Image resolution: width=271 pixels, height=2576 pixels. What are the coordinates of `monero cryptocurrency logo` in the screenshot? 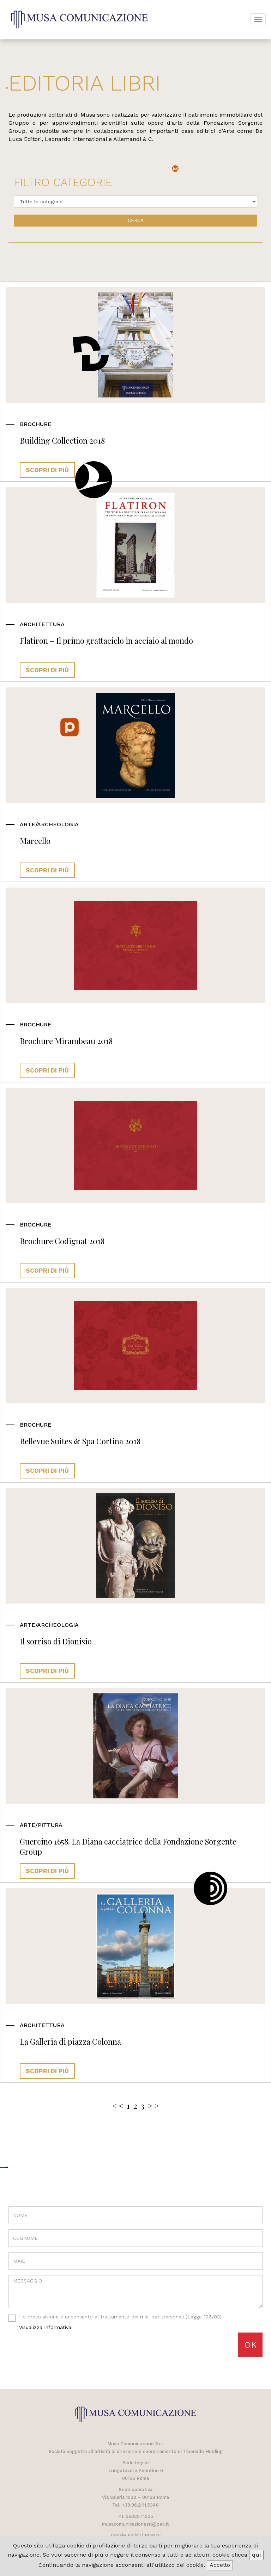 It's located at (175, 168).